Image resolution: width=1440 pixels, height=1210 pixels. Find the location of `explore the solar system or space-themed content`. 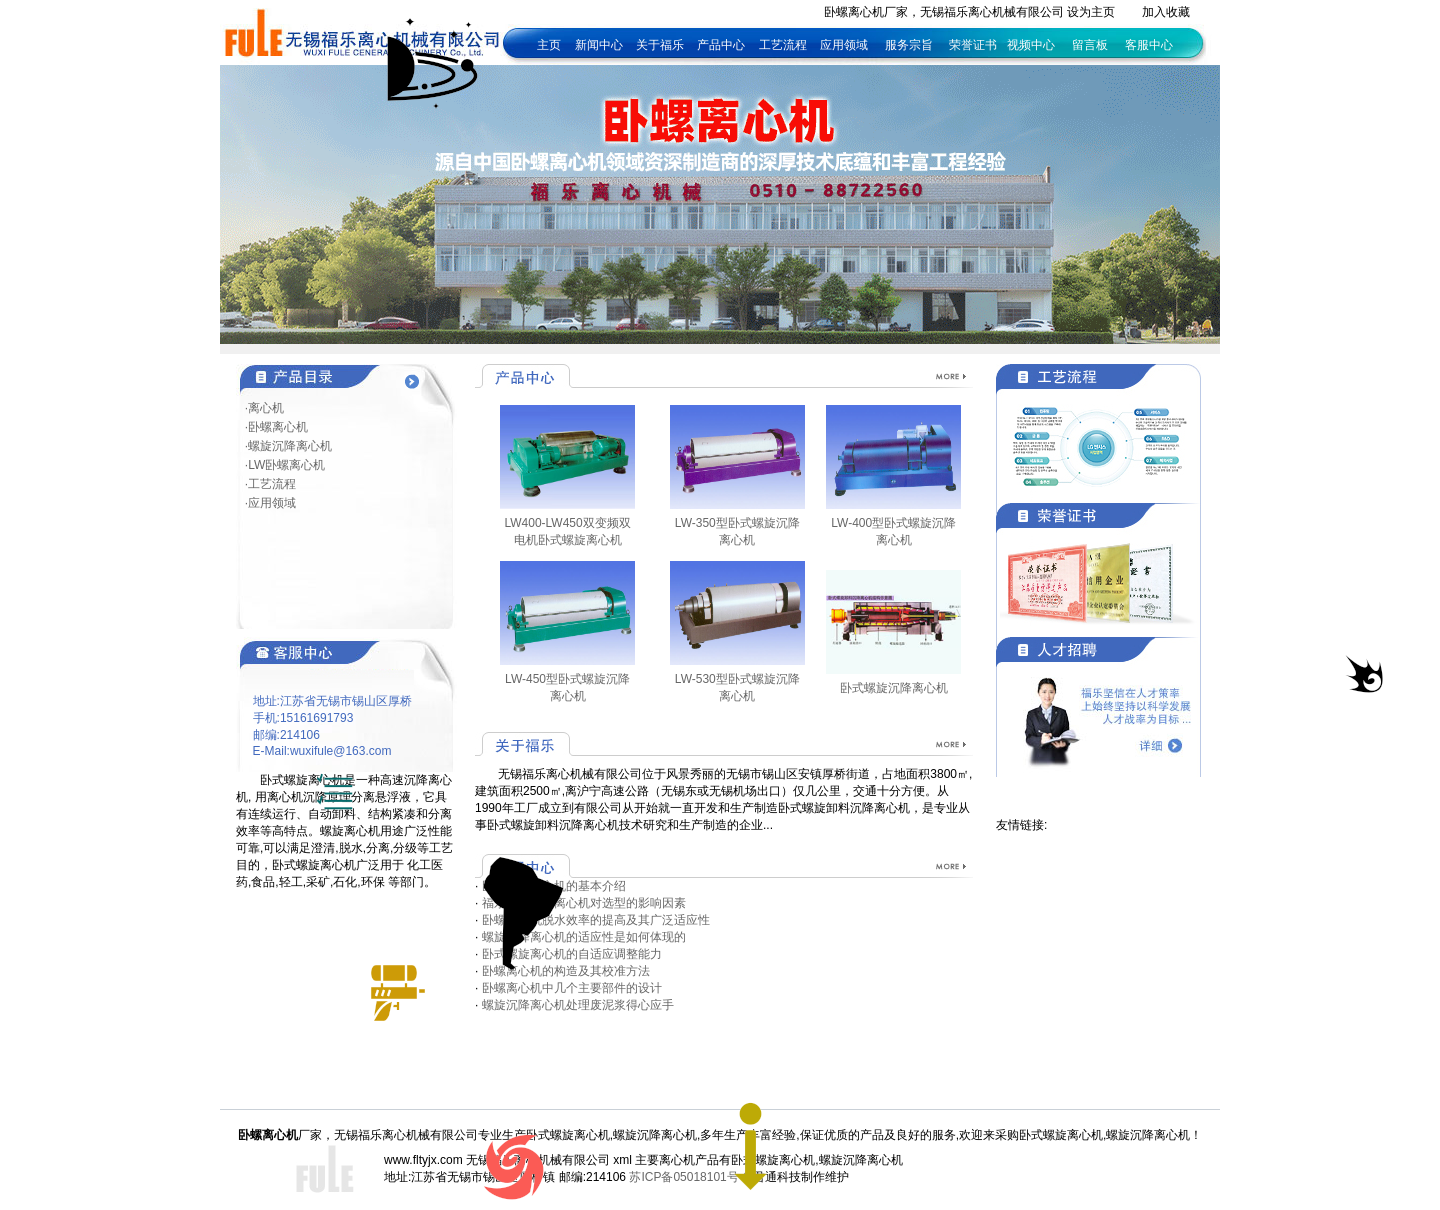

explore the solar system or space-themed content is located at coordinates (436, 67).